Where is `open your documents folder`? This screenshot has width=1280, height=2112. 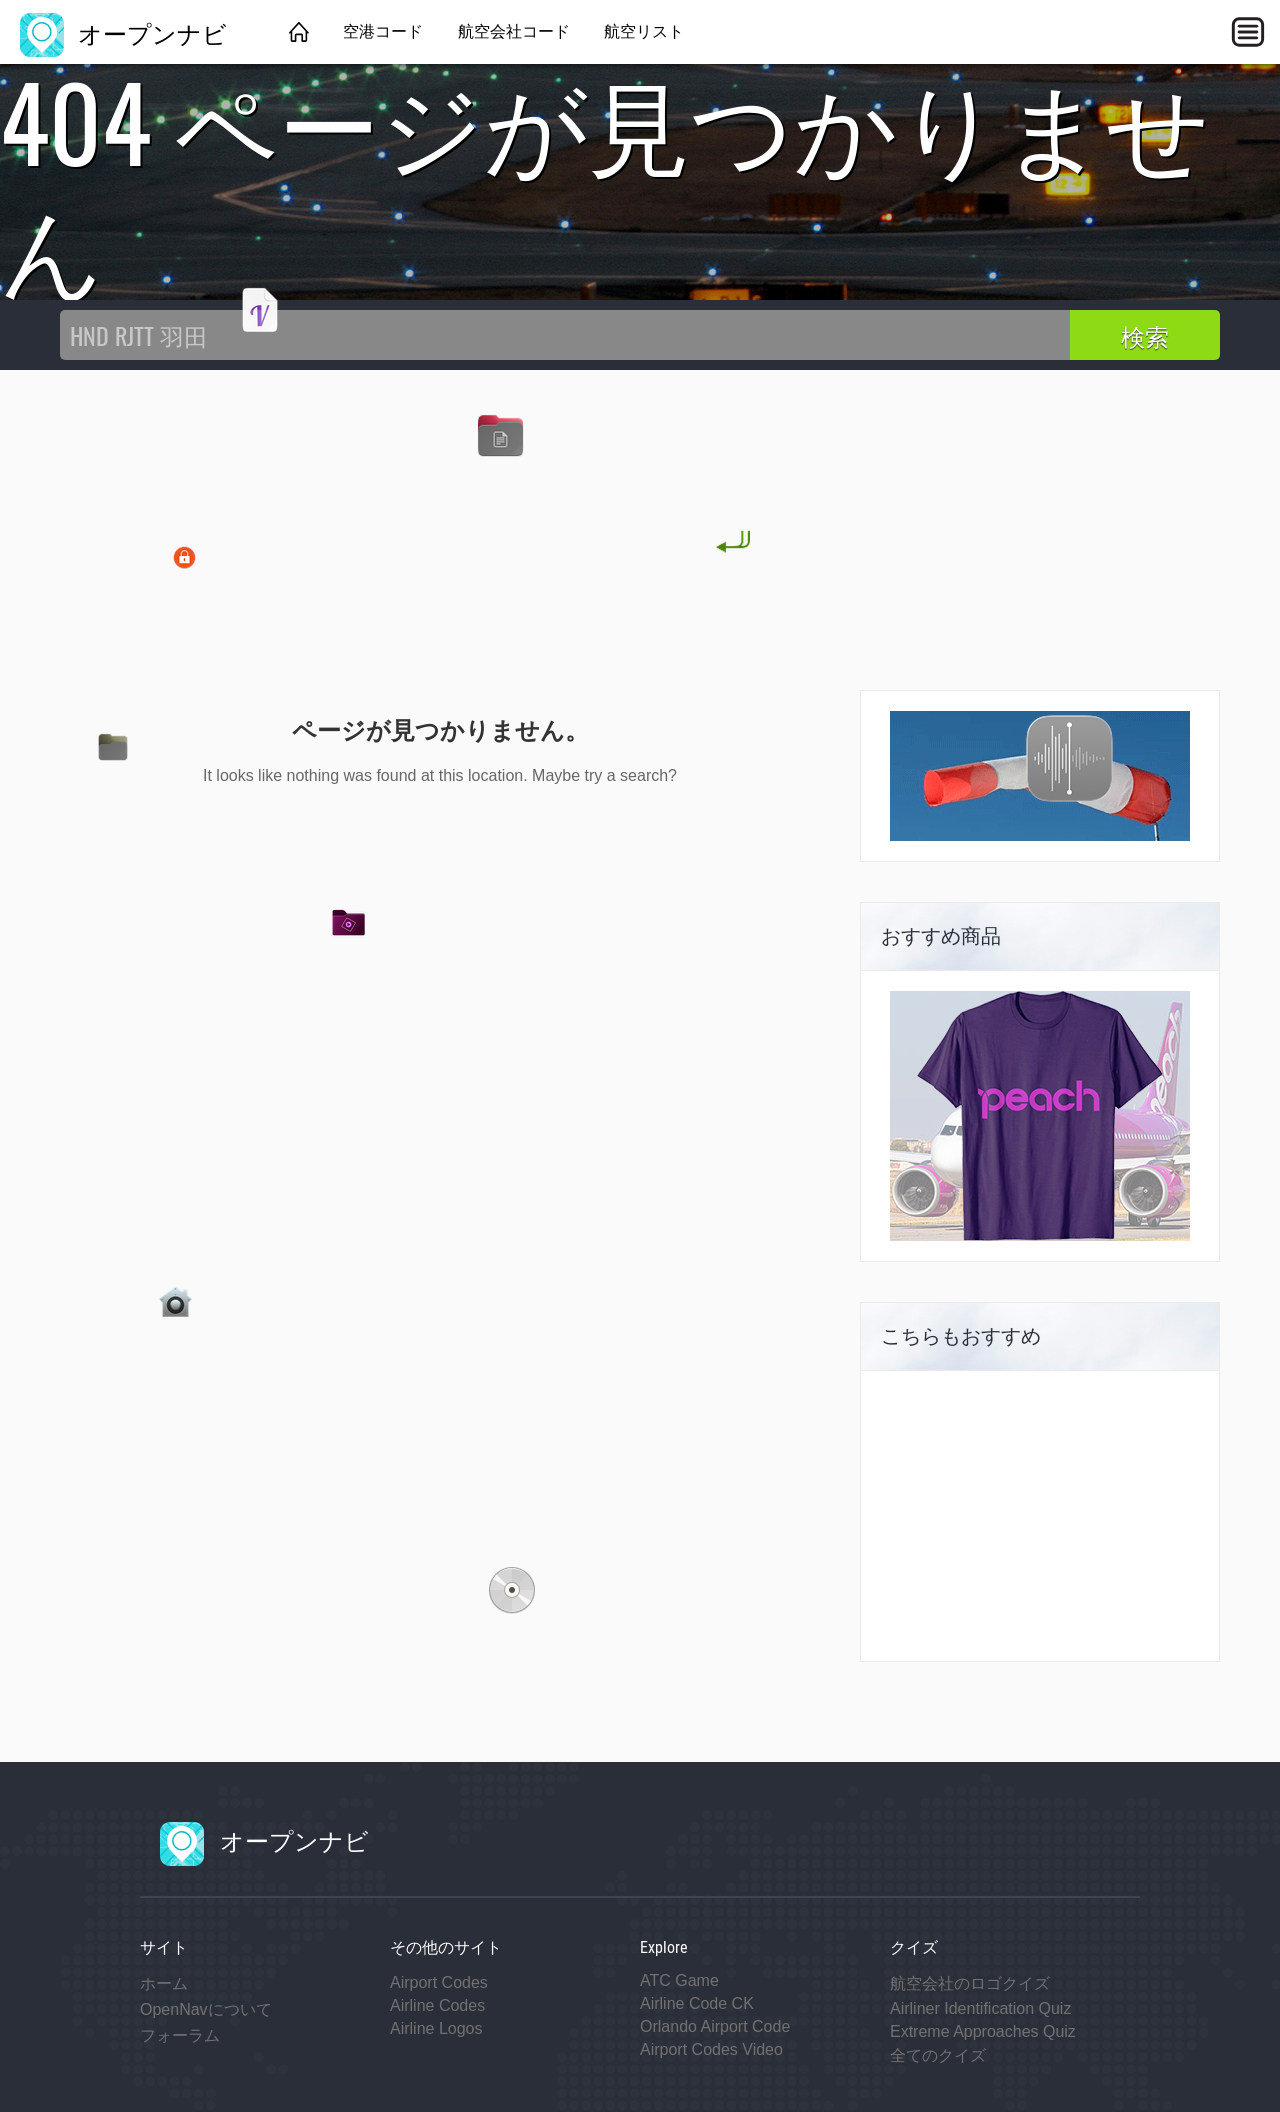 open your documents folder is located at coordinates (500, 435).